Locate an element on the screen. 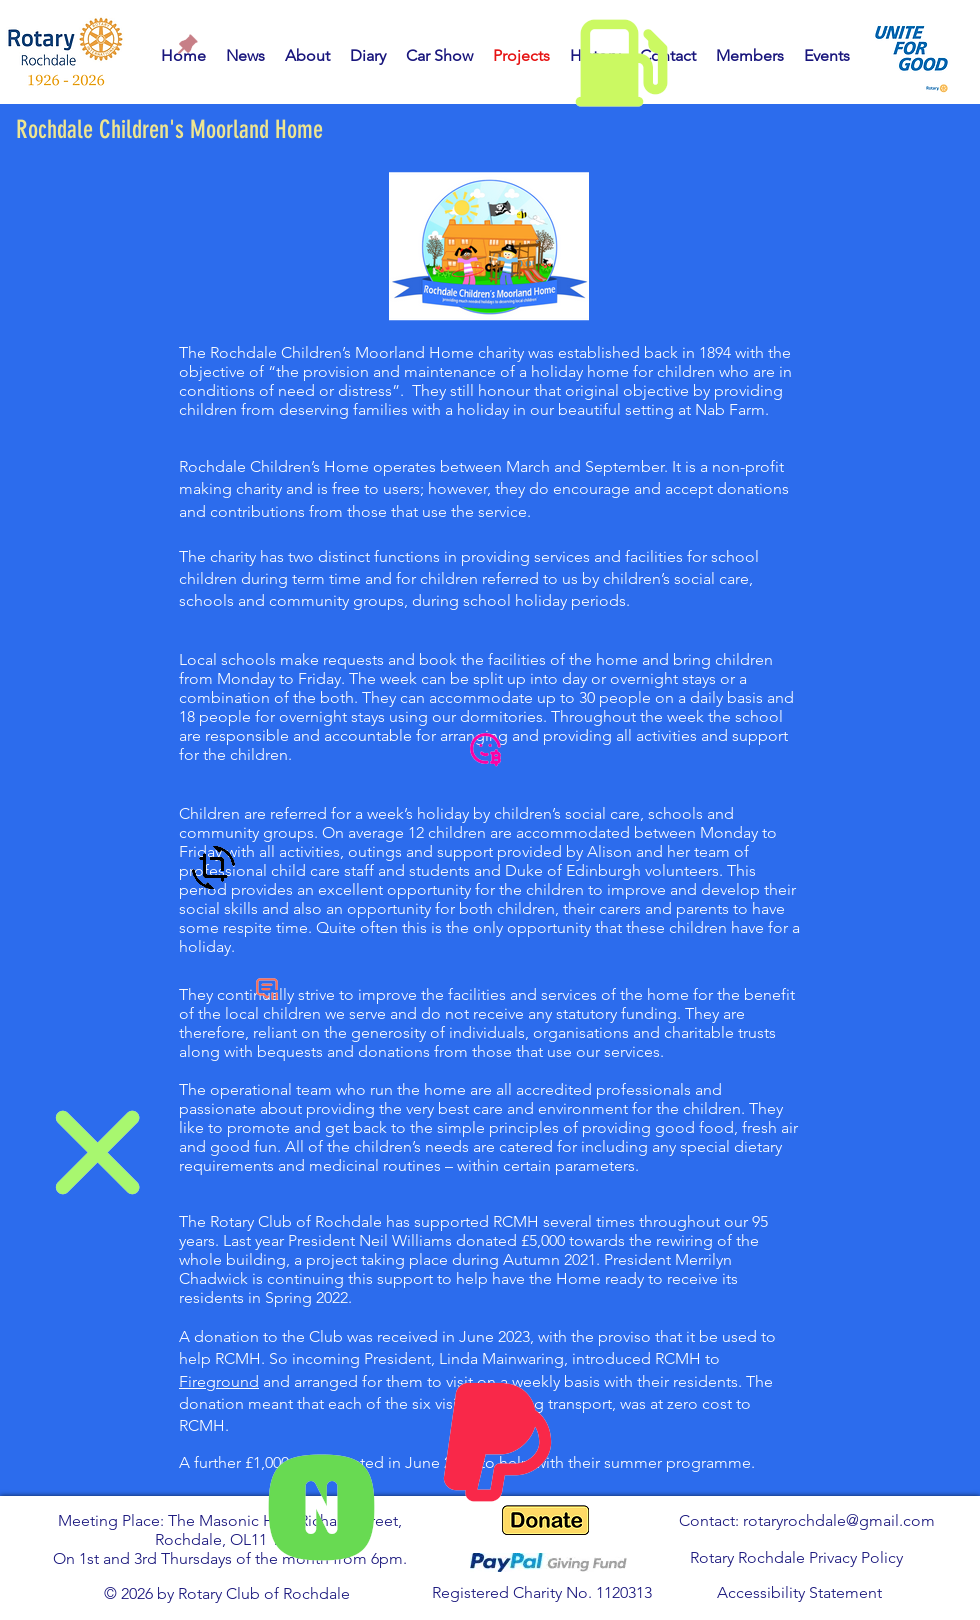  pay with PayPal is located at coordinates (497, 1442).